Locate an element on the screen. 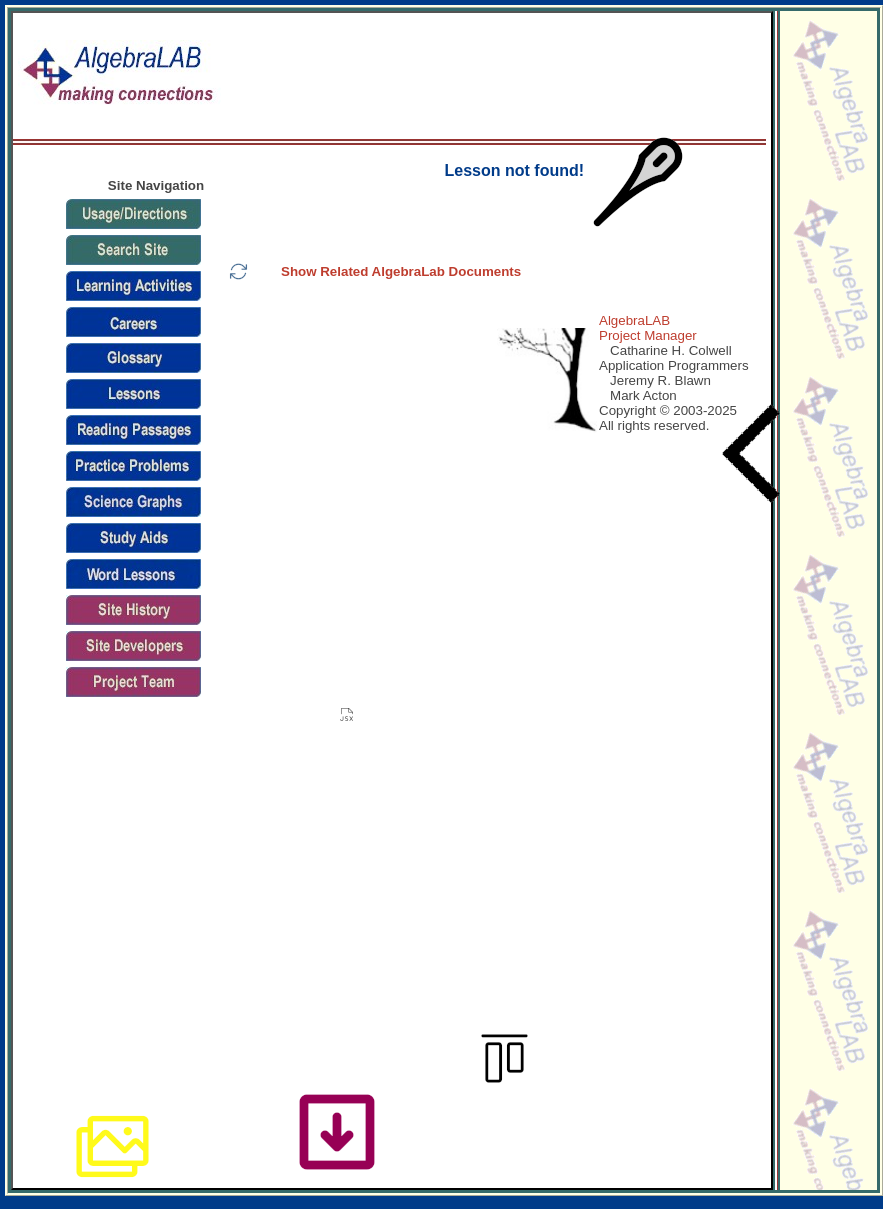 Image resolution: width=883 pixels, height=1209 pixels. refresh or reload content is located at coordinates (238, 271).